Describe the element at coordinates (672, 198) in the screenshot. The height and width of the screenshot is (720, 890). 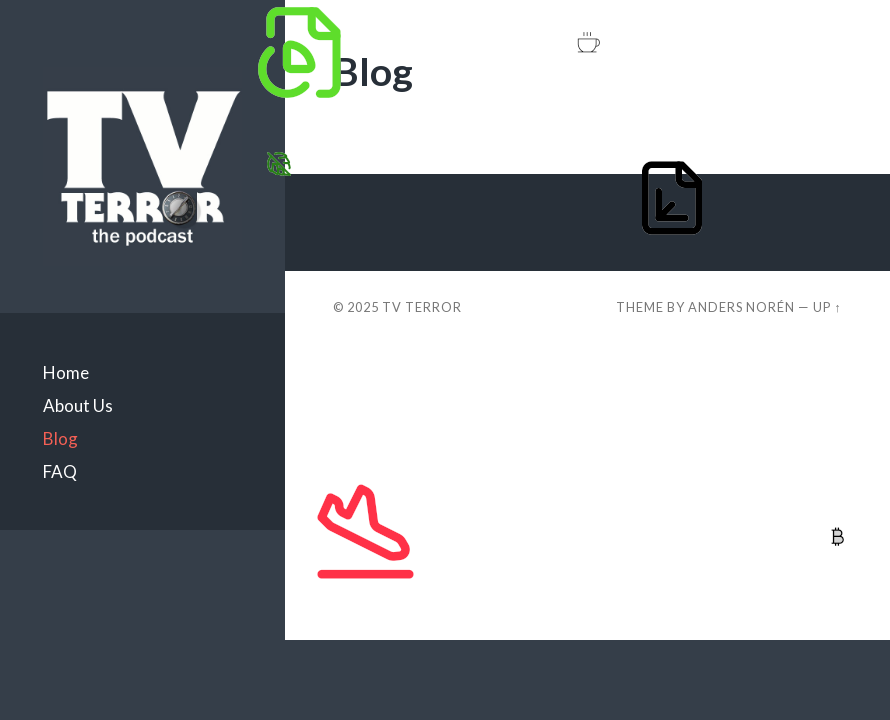
I see `view 3d model or visualization file` at that location.